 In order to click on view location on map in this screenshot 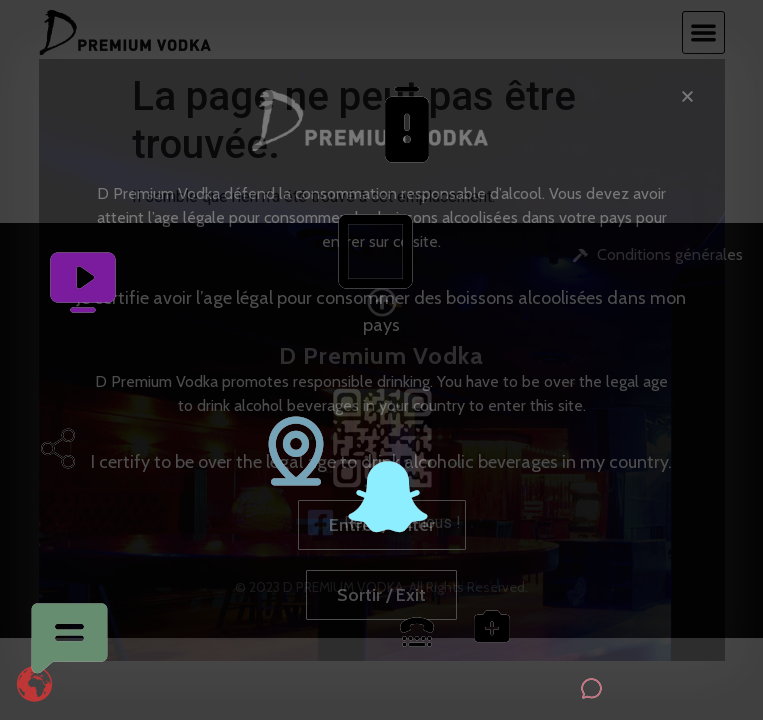, I will do `click(296, 451)`.